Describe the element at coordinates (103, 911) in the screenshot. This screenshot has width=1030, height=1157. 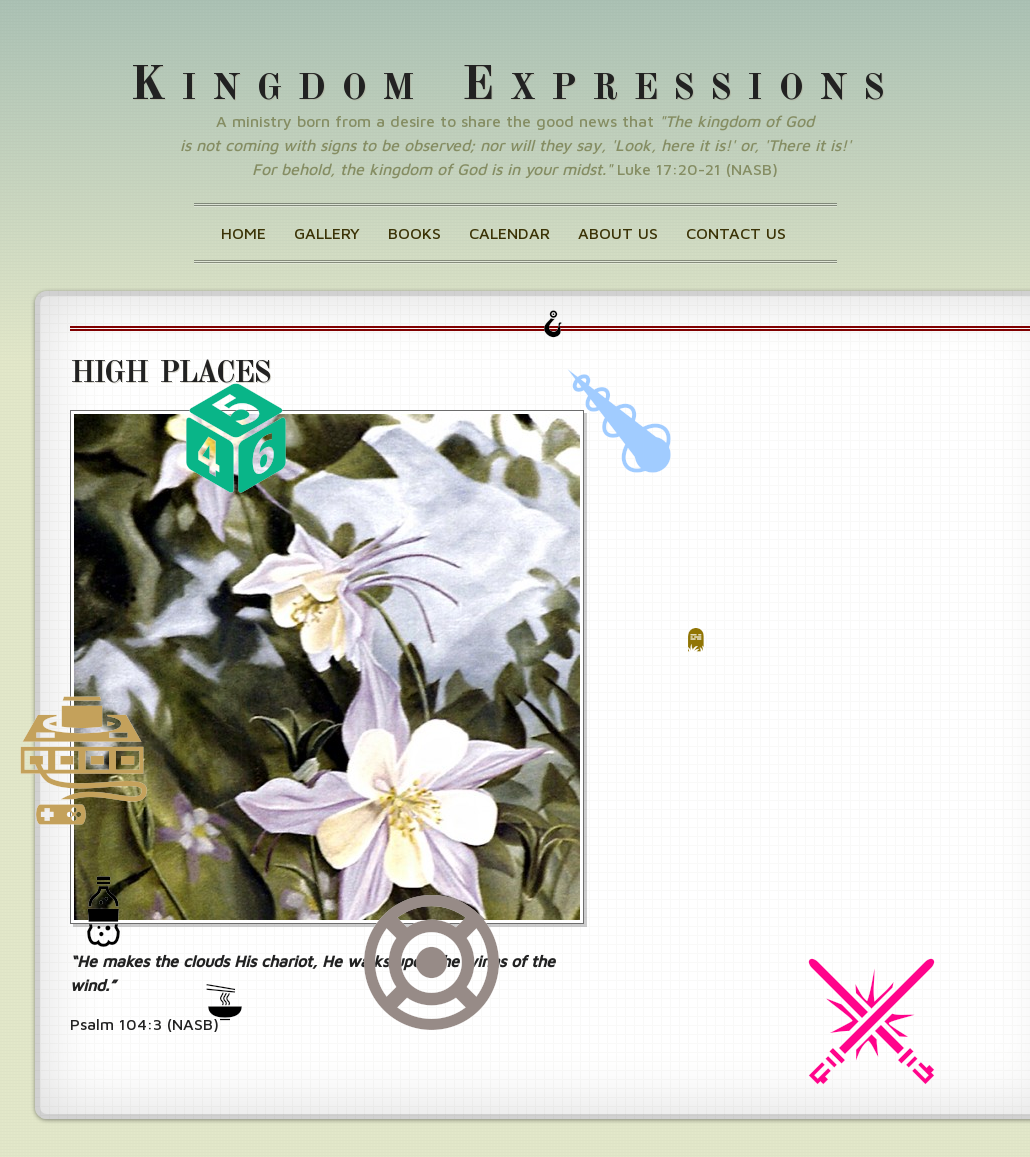
I see `select a beverage or drink item` at that location.